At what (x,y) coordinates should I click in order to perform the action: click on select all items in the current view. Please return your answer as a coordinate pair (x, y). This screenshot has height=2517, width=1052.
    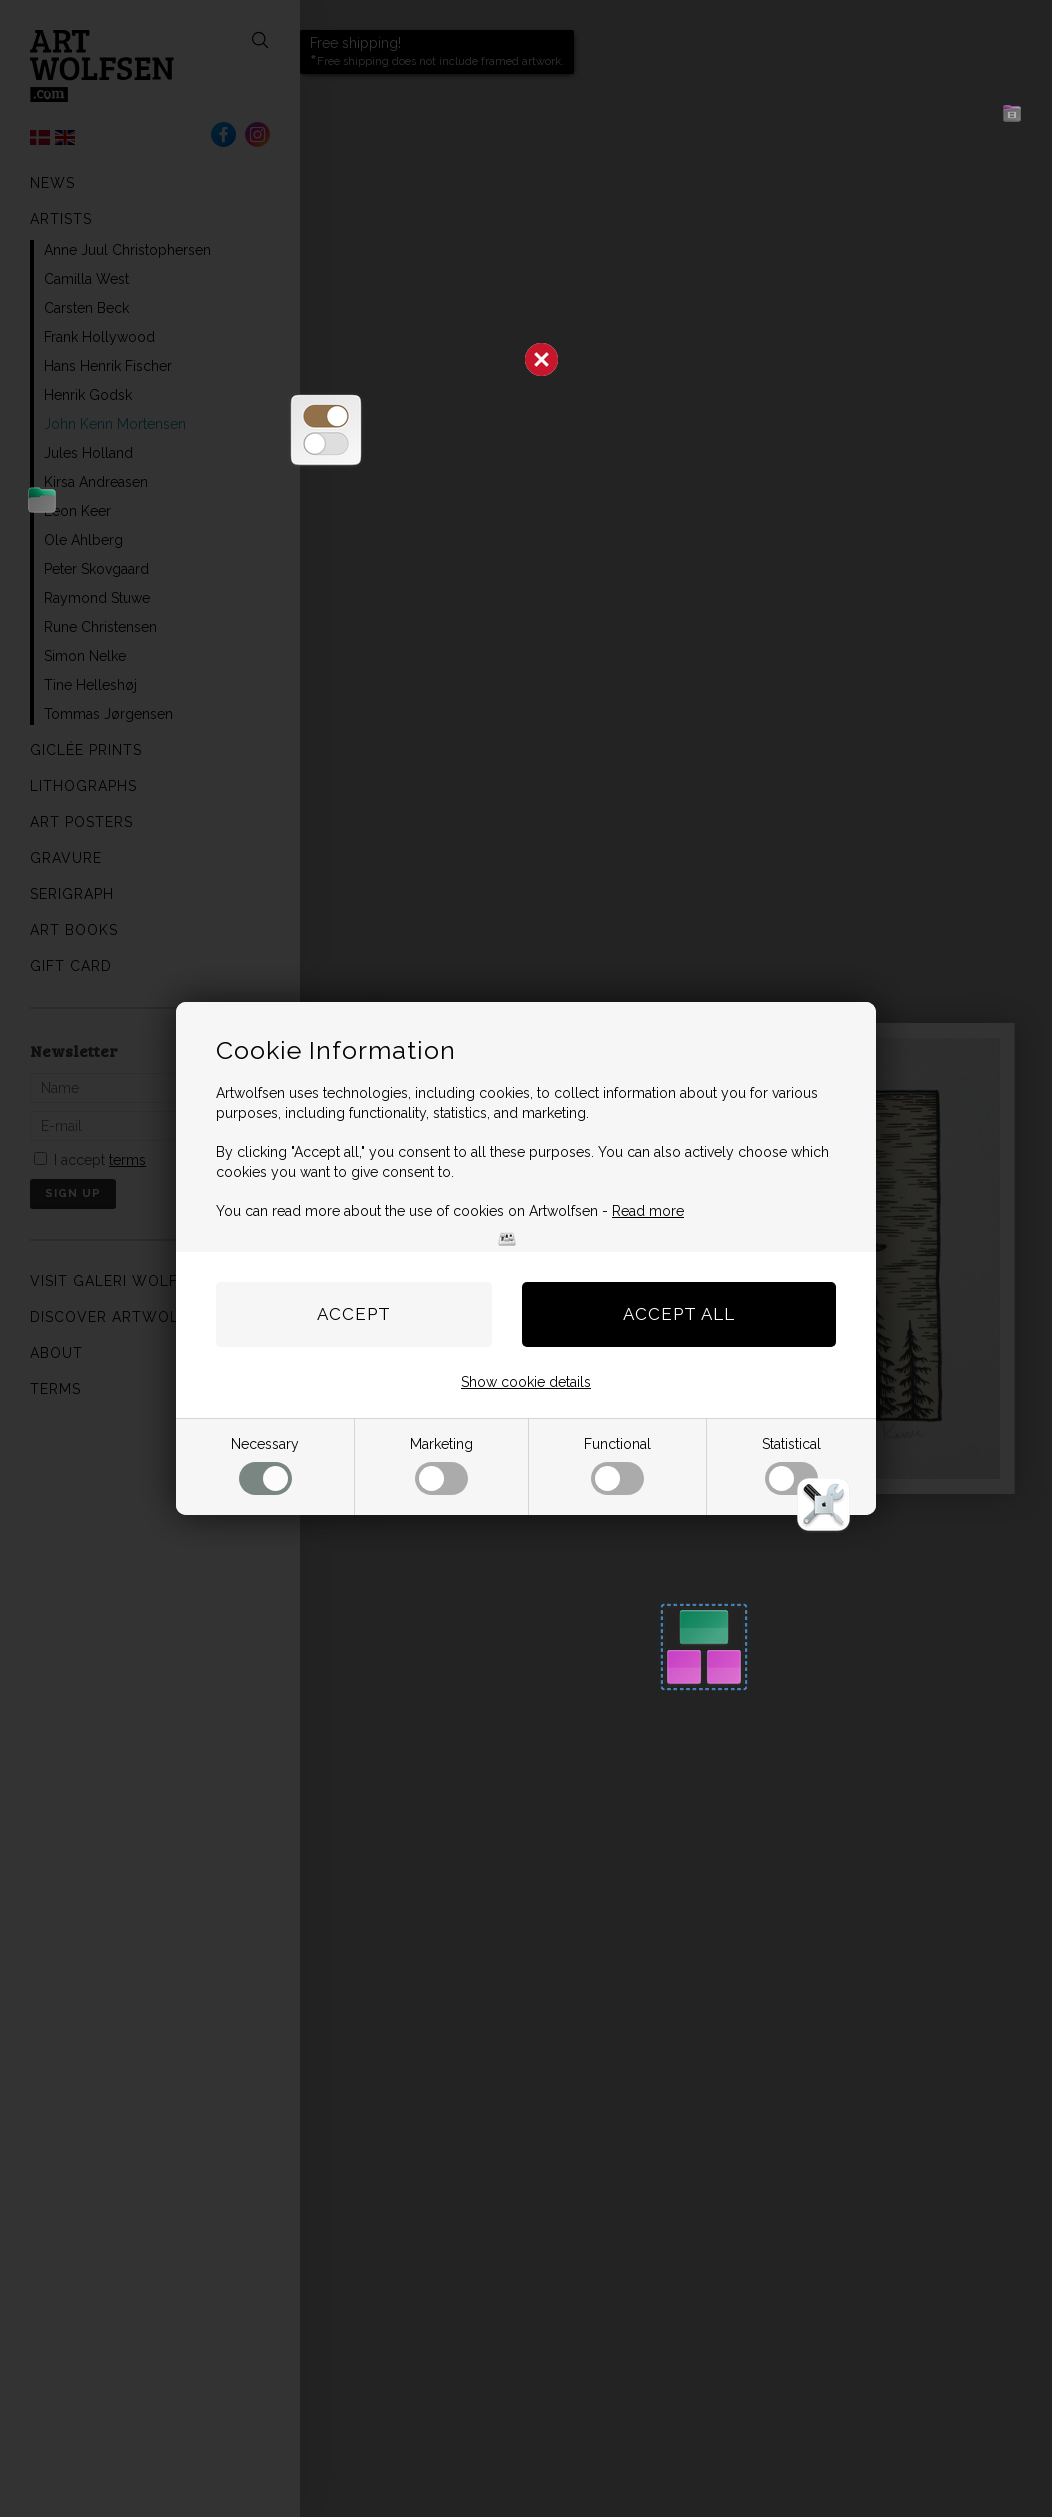
    Looking at the image, I should click on (704, 1647).